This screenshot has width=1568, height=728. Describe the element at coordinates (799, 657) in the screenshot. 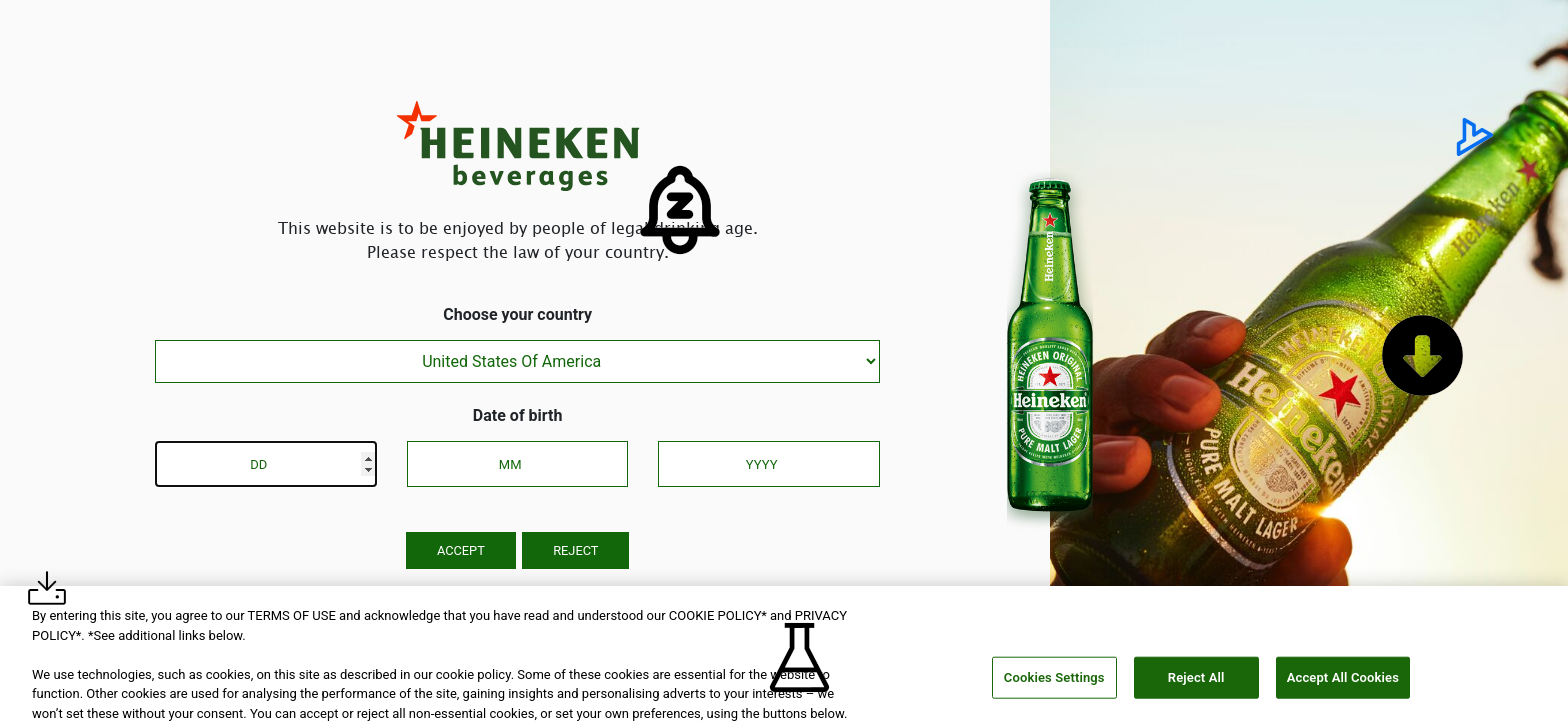

I see `access experimental or beta features` at that location.